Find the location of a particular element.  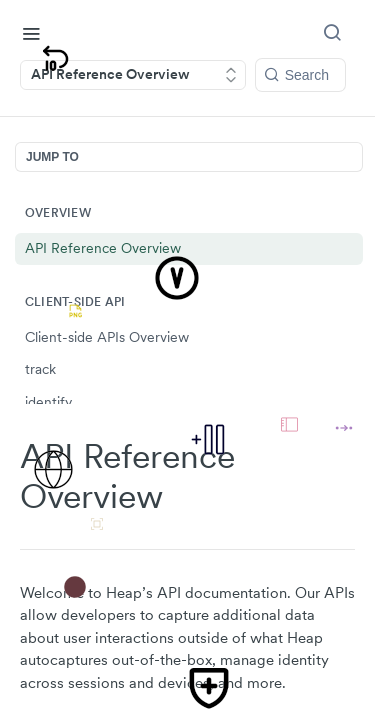

indicates a verified status or account is located at coordinates (177, 278).